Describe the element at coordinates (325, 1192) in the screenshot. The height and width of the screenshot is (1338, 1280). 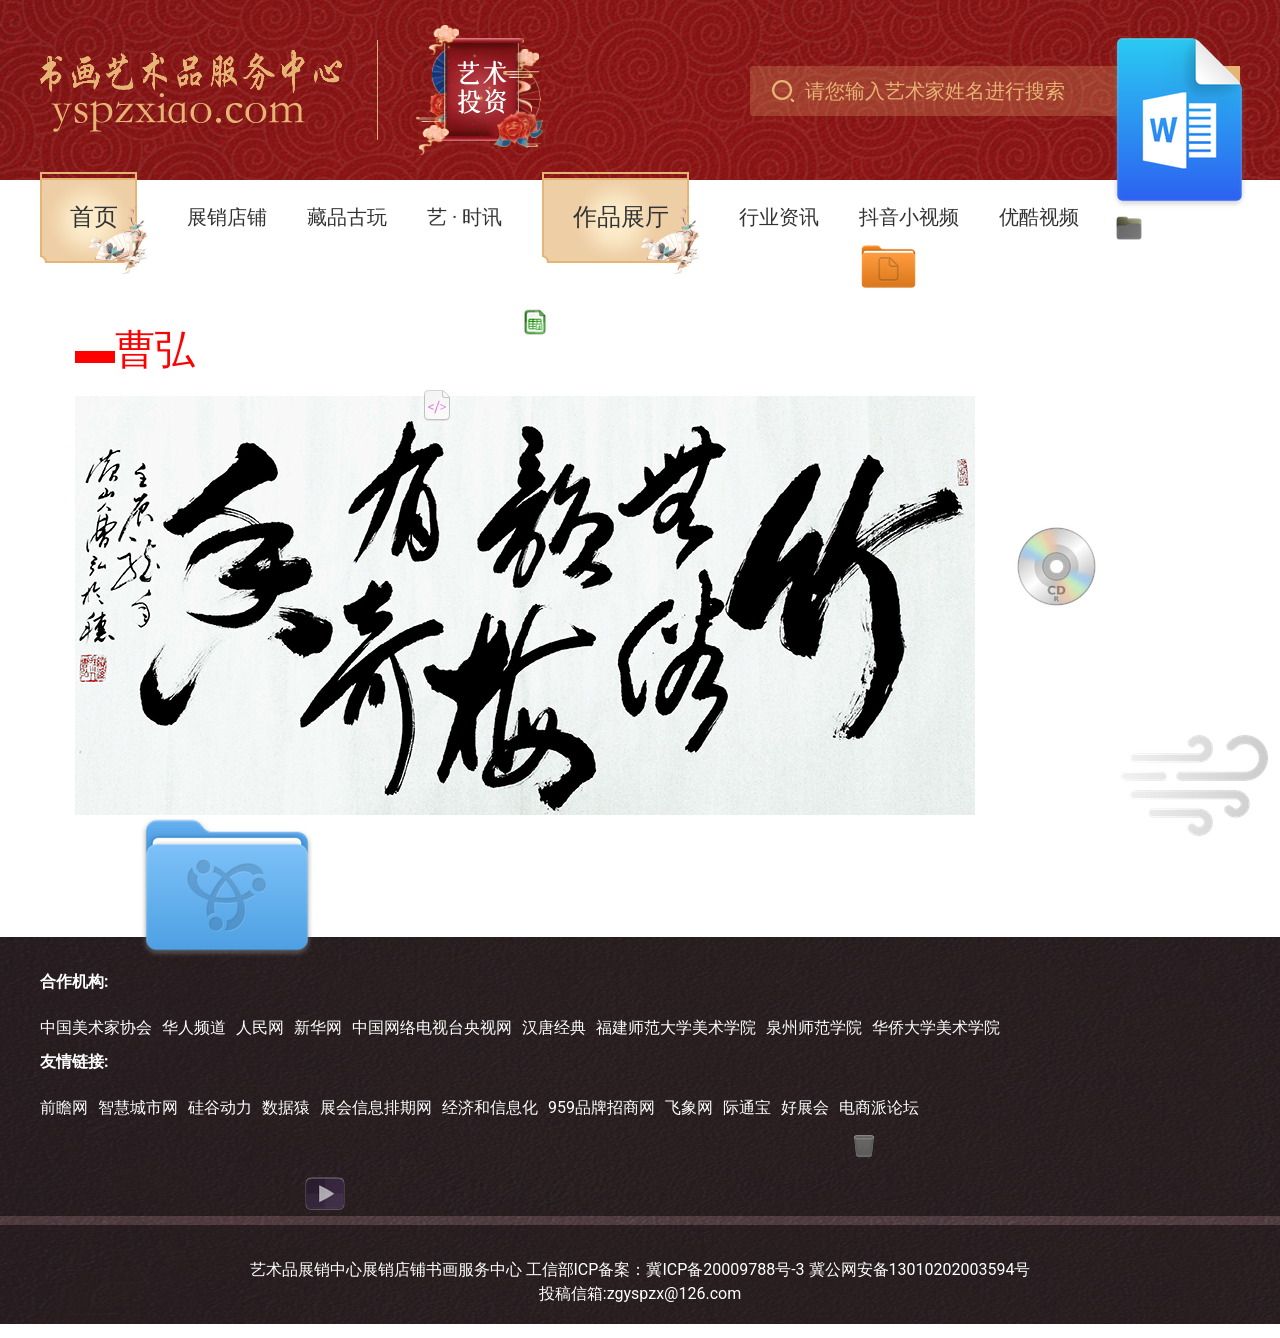
I see `a video file type indicator` at that location.